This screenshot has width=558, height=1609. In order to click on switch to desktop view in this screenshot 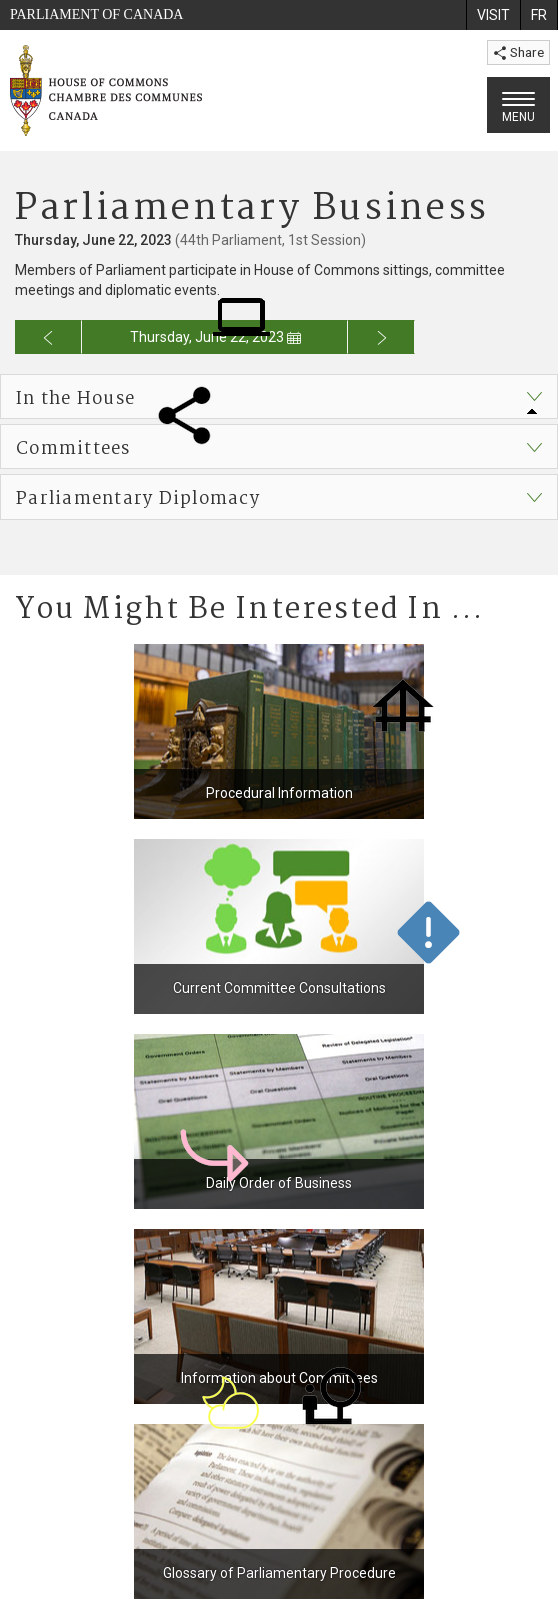, I will do `click(241, 317)`.